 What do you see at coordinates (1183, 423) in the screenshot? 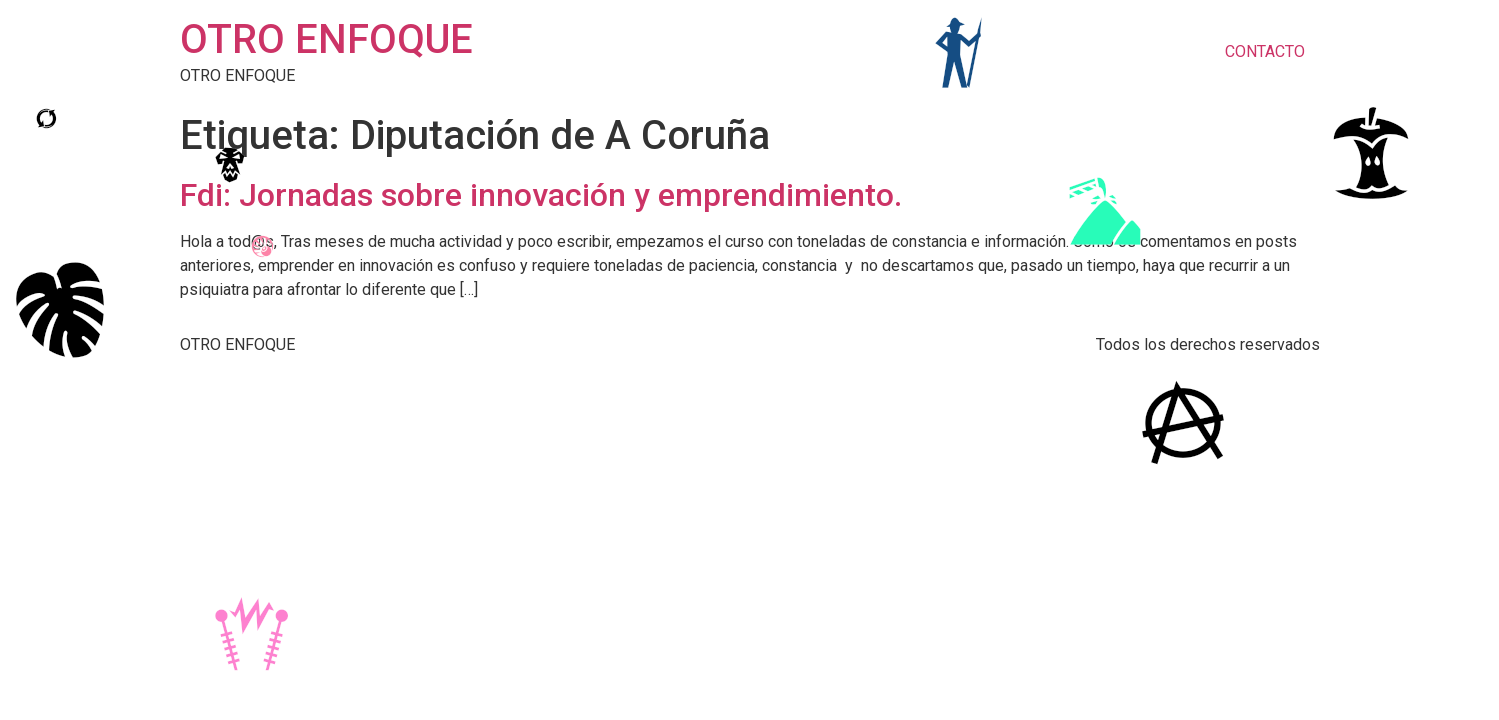
I see `indicates anarchist or anti-establishment faction in game` at bounding box center [1183, 423].